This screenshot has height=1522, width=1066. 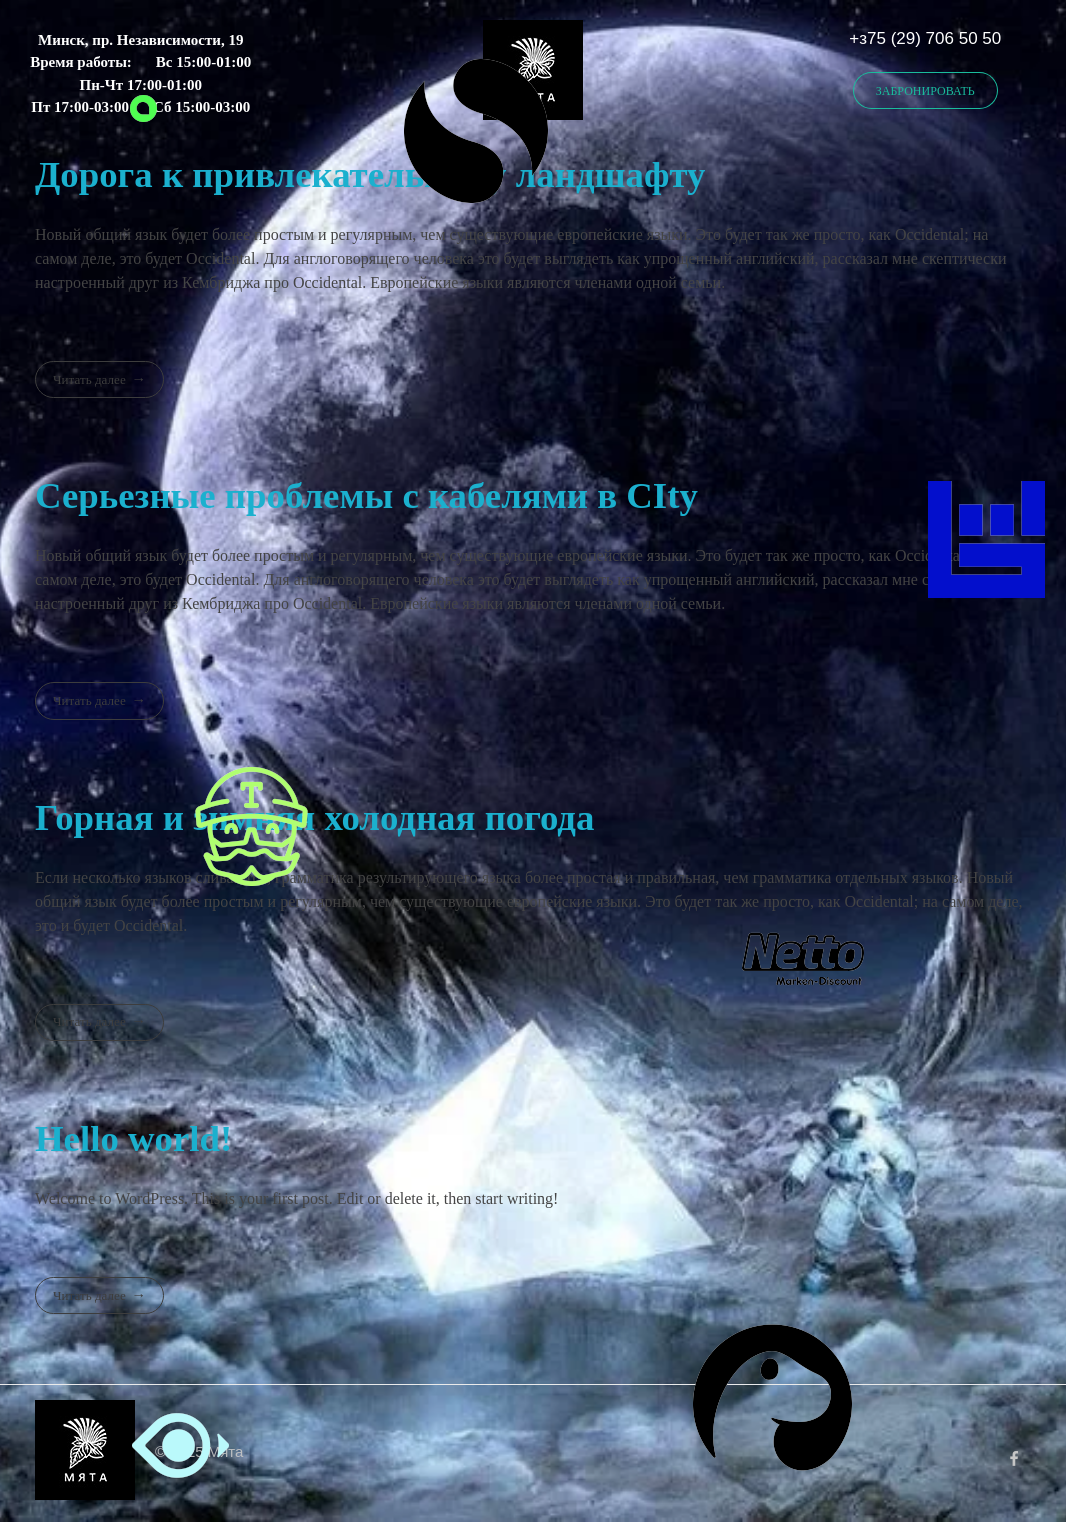 What do you see at coordinates (180, 1445) in the screenshot?
I see `Milvus vector database logo` at bounding box center [180, 1445].